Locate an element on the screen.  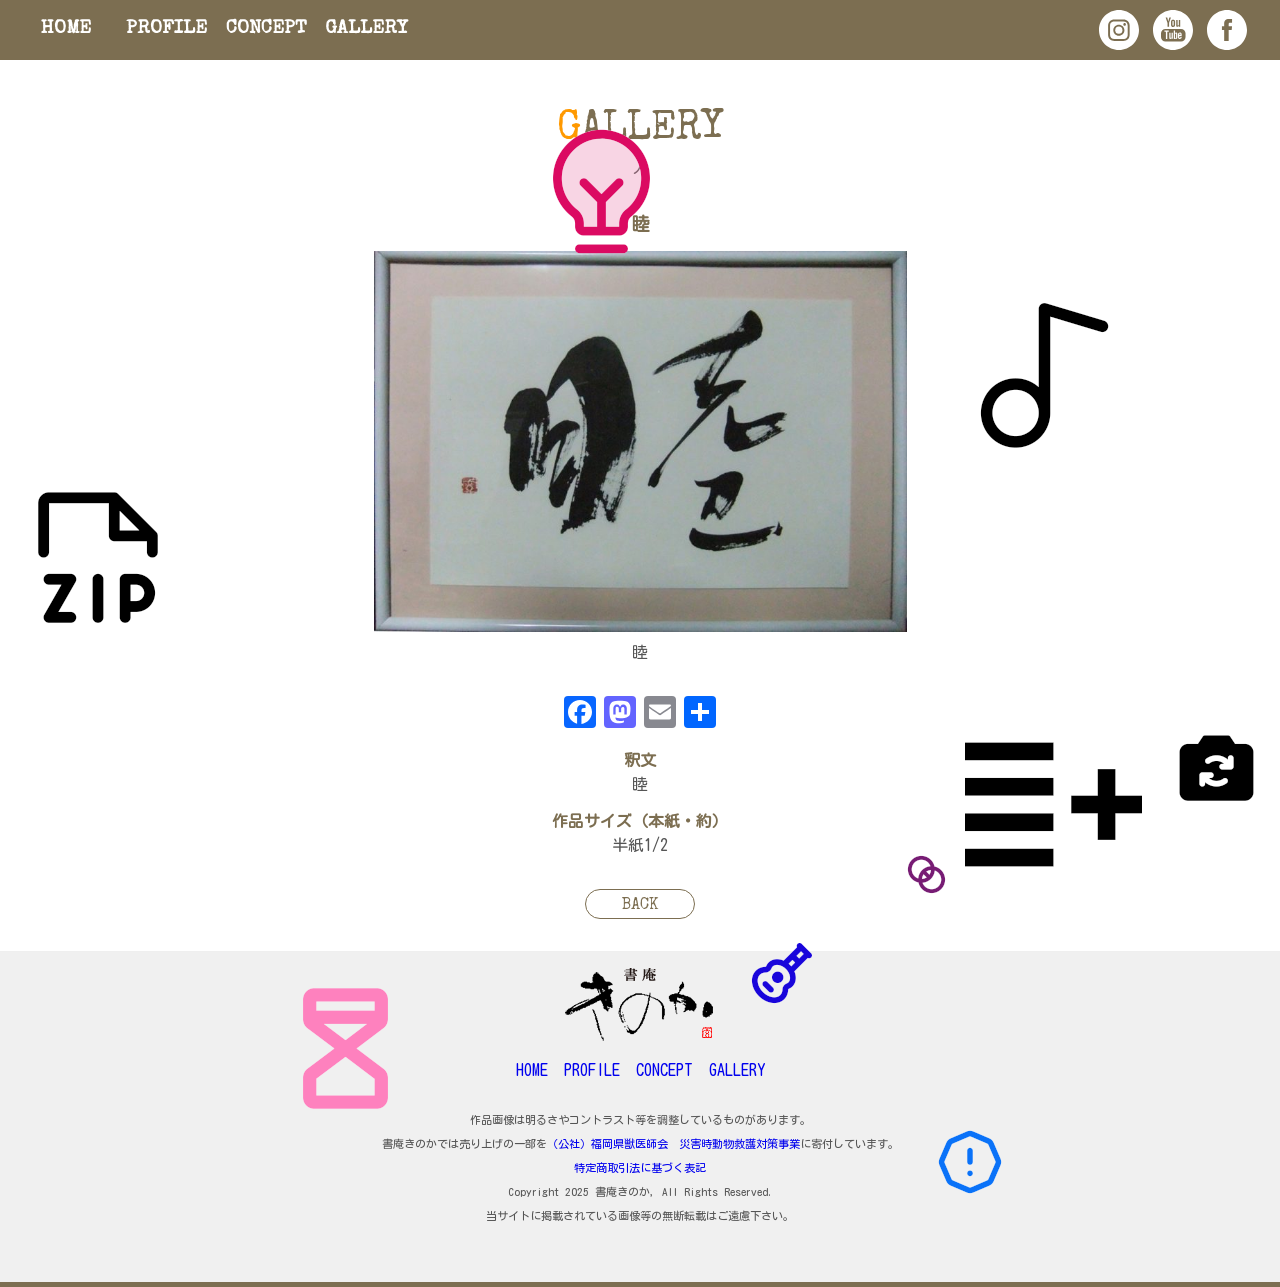
toggle idea or inspiration mode is located at coordinates (601, 191).